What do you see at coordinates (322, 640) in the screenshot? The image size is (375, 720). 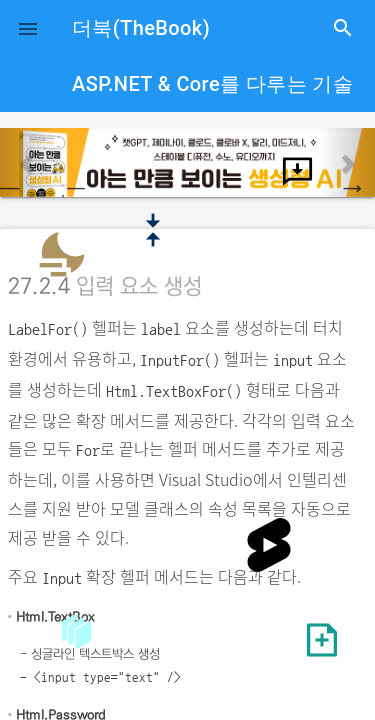 I see `create a new file` at bounding box center [322, 640].